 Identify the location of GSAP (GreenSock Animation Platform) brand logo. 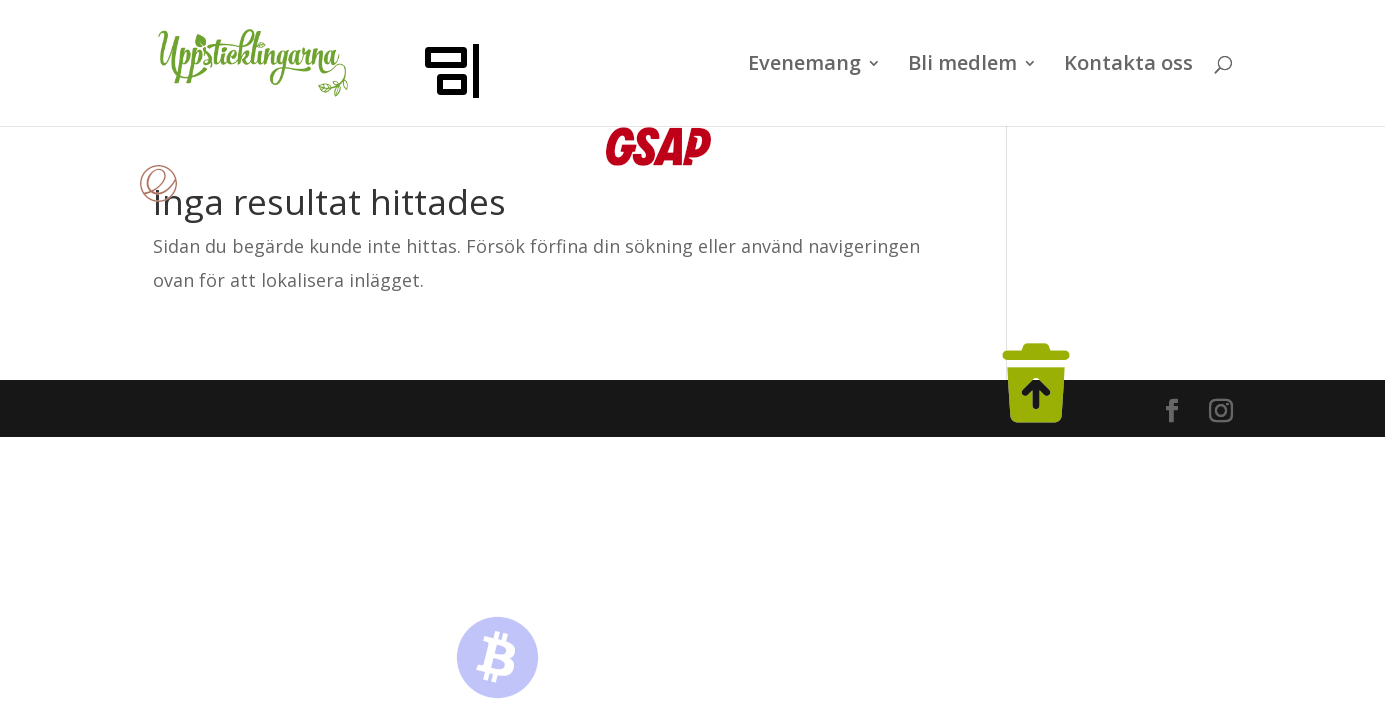
(658, 146).